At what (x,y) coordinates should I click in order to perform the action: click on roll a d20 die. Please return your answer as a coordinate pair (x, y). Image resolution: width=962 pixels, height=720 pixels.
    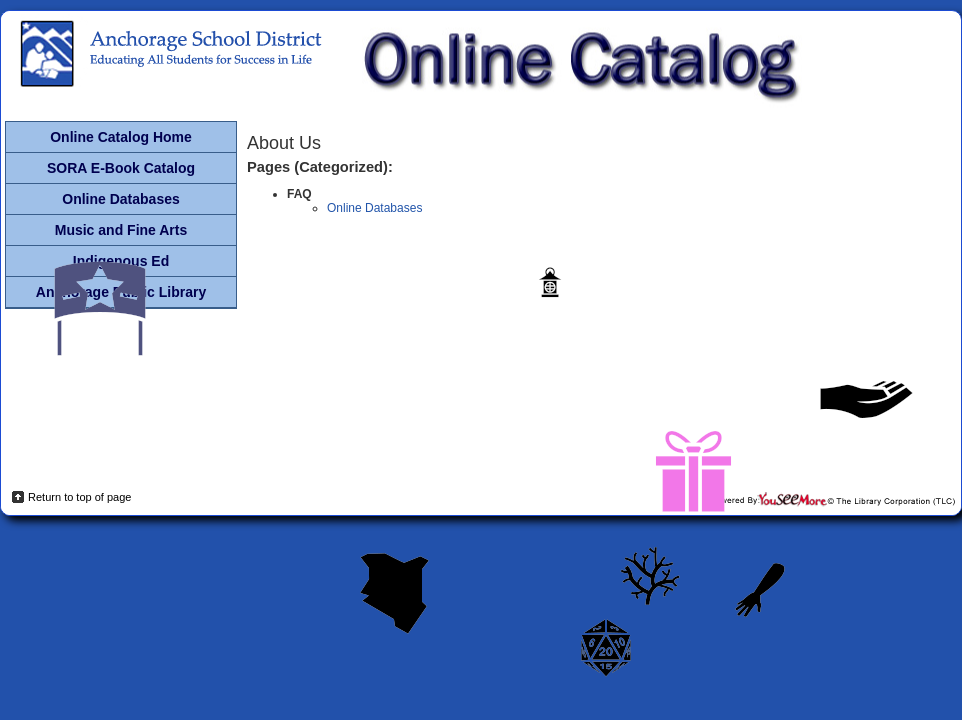
    Looking at the image, I should click on (606, 648).